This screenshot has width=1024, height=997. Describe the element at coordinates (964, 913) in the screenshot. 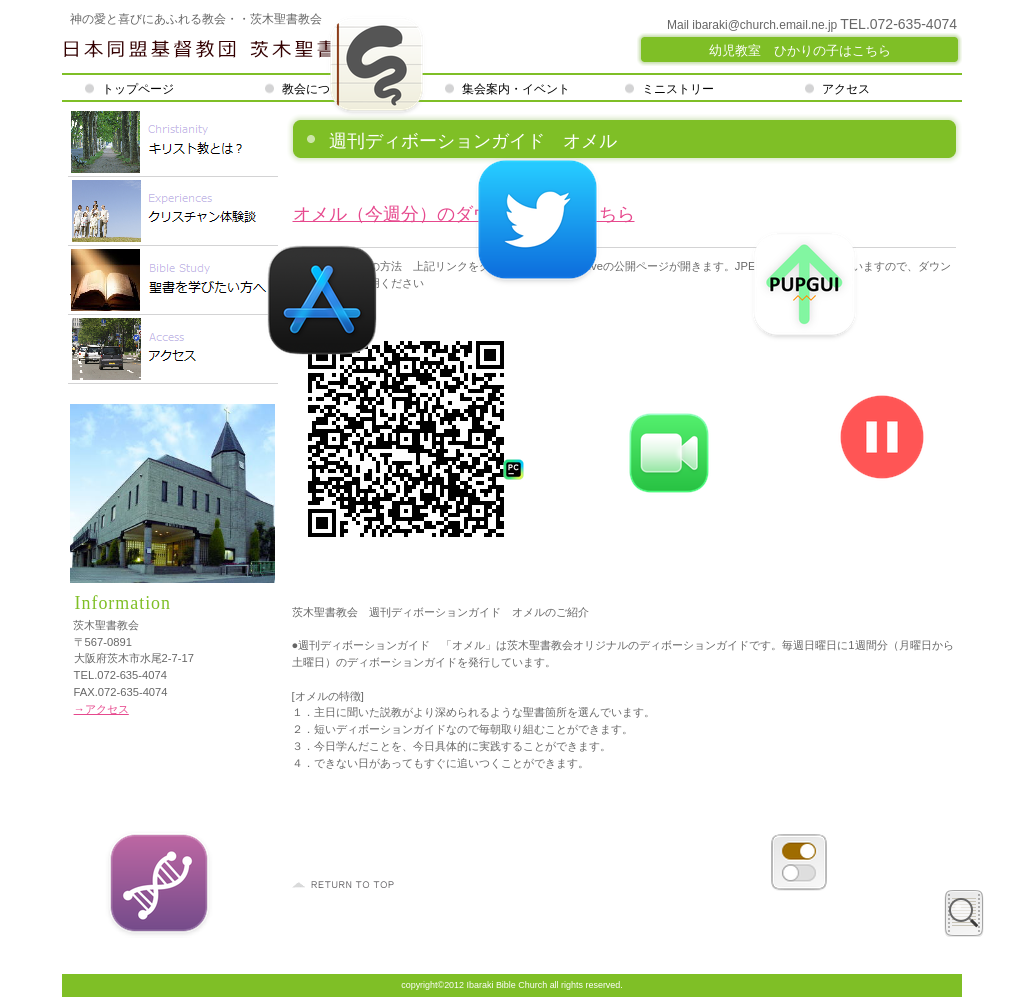

I see `open the log viewer application` at that location.